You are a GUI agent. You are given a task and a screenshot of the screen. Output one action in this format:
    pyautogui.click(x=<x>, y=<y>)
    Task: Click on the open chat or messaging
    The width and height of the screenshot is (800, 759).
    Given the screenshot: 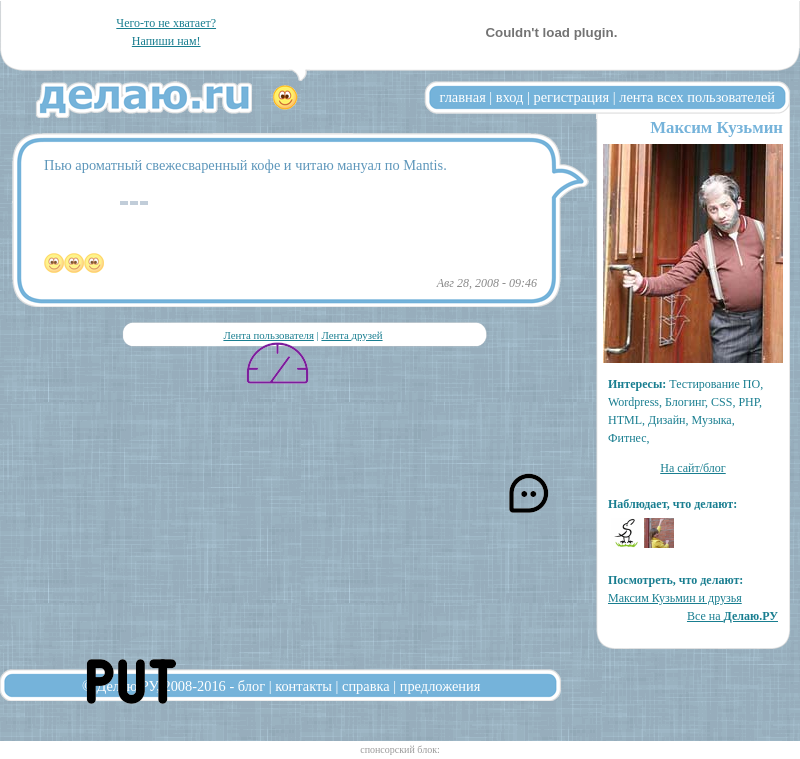 What is the action you would take?
    pyautogui.click(x=528, y=494)
    